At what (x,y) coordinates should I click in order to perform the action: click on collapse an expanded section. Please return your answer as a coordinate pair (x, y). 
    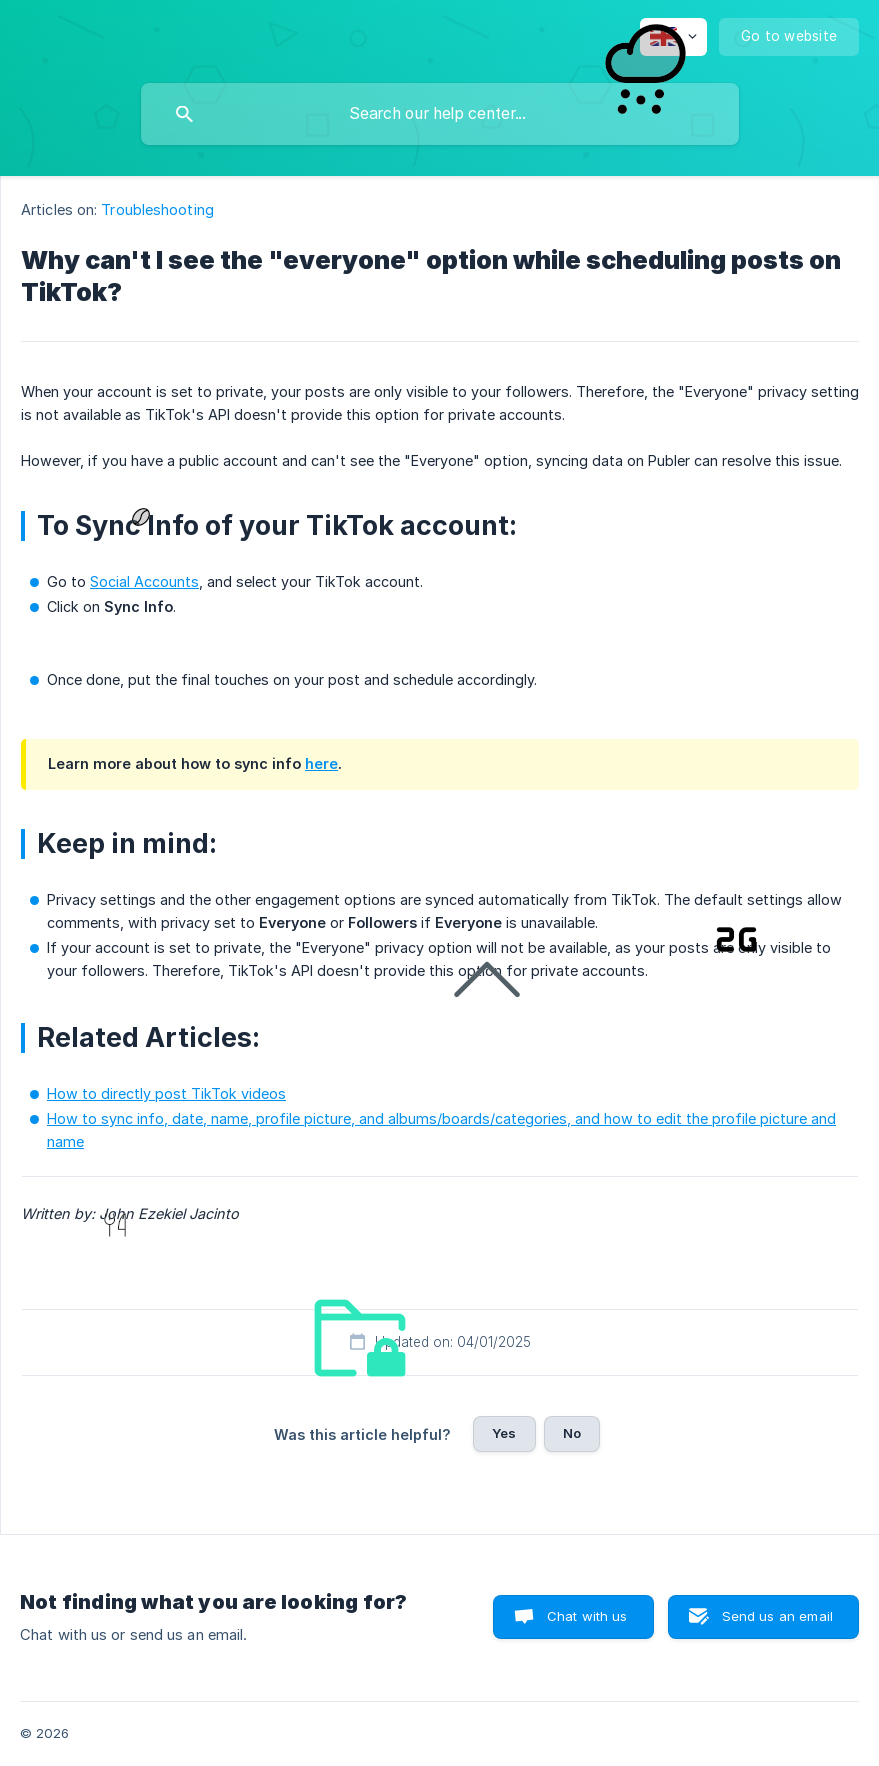
    Looking at the image, I should click on (487, 998).